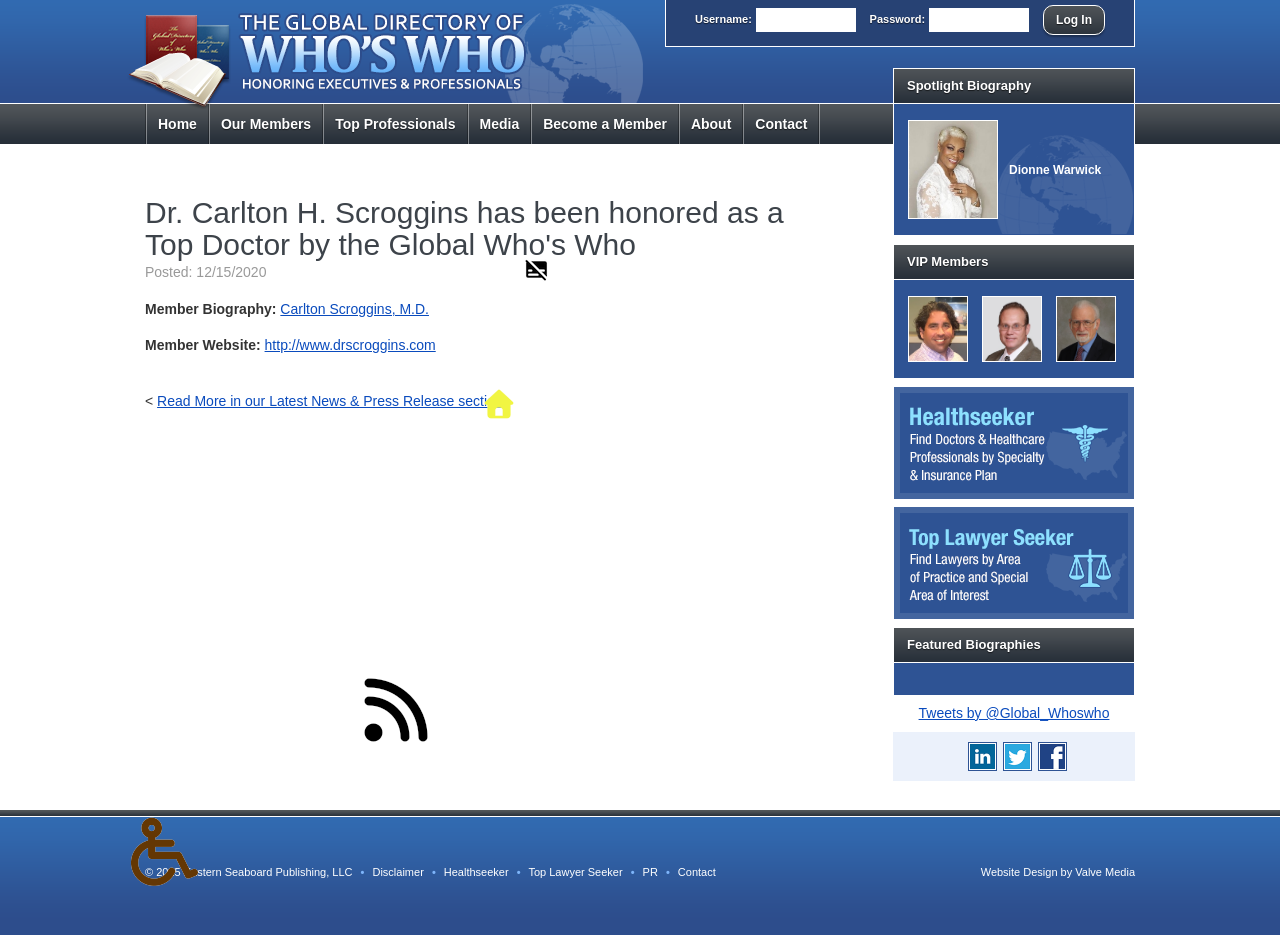 This screenshot has width=1280, height=936. What do you see at coordinates (536, 269) in the screenshot?
I see `turn off subtitles or closed captions` at bounding box center [536, 269].